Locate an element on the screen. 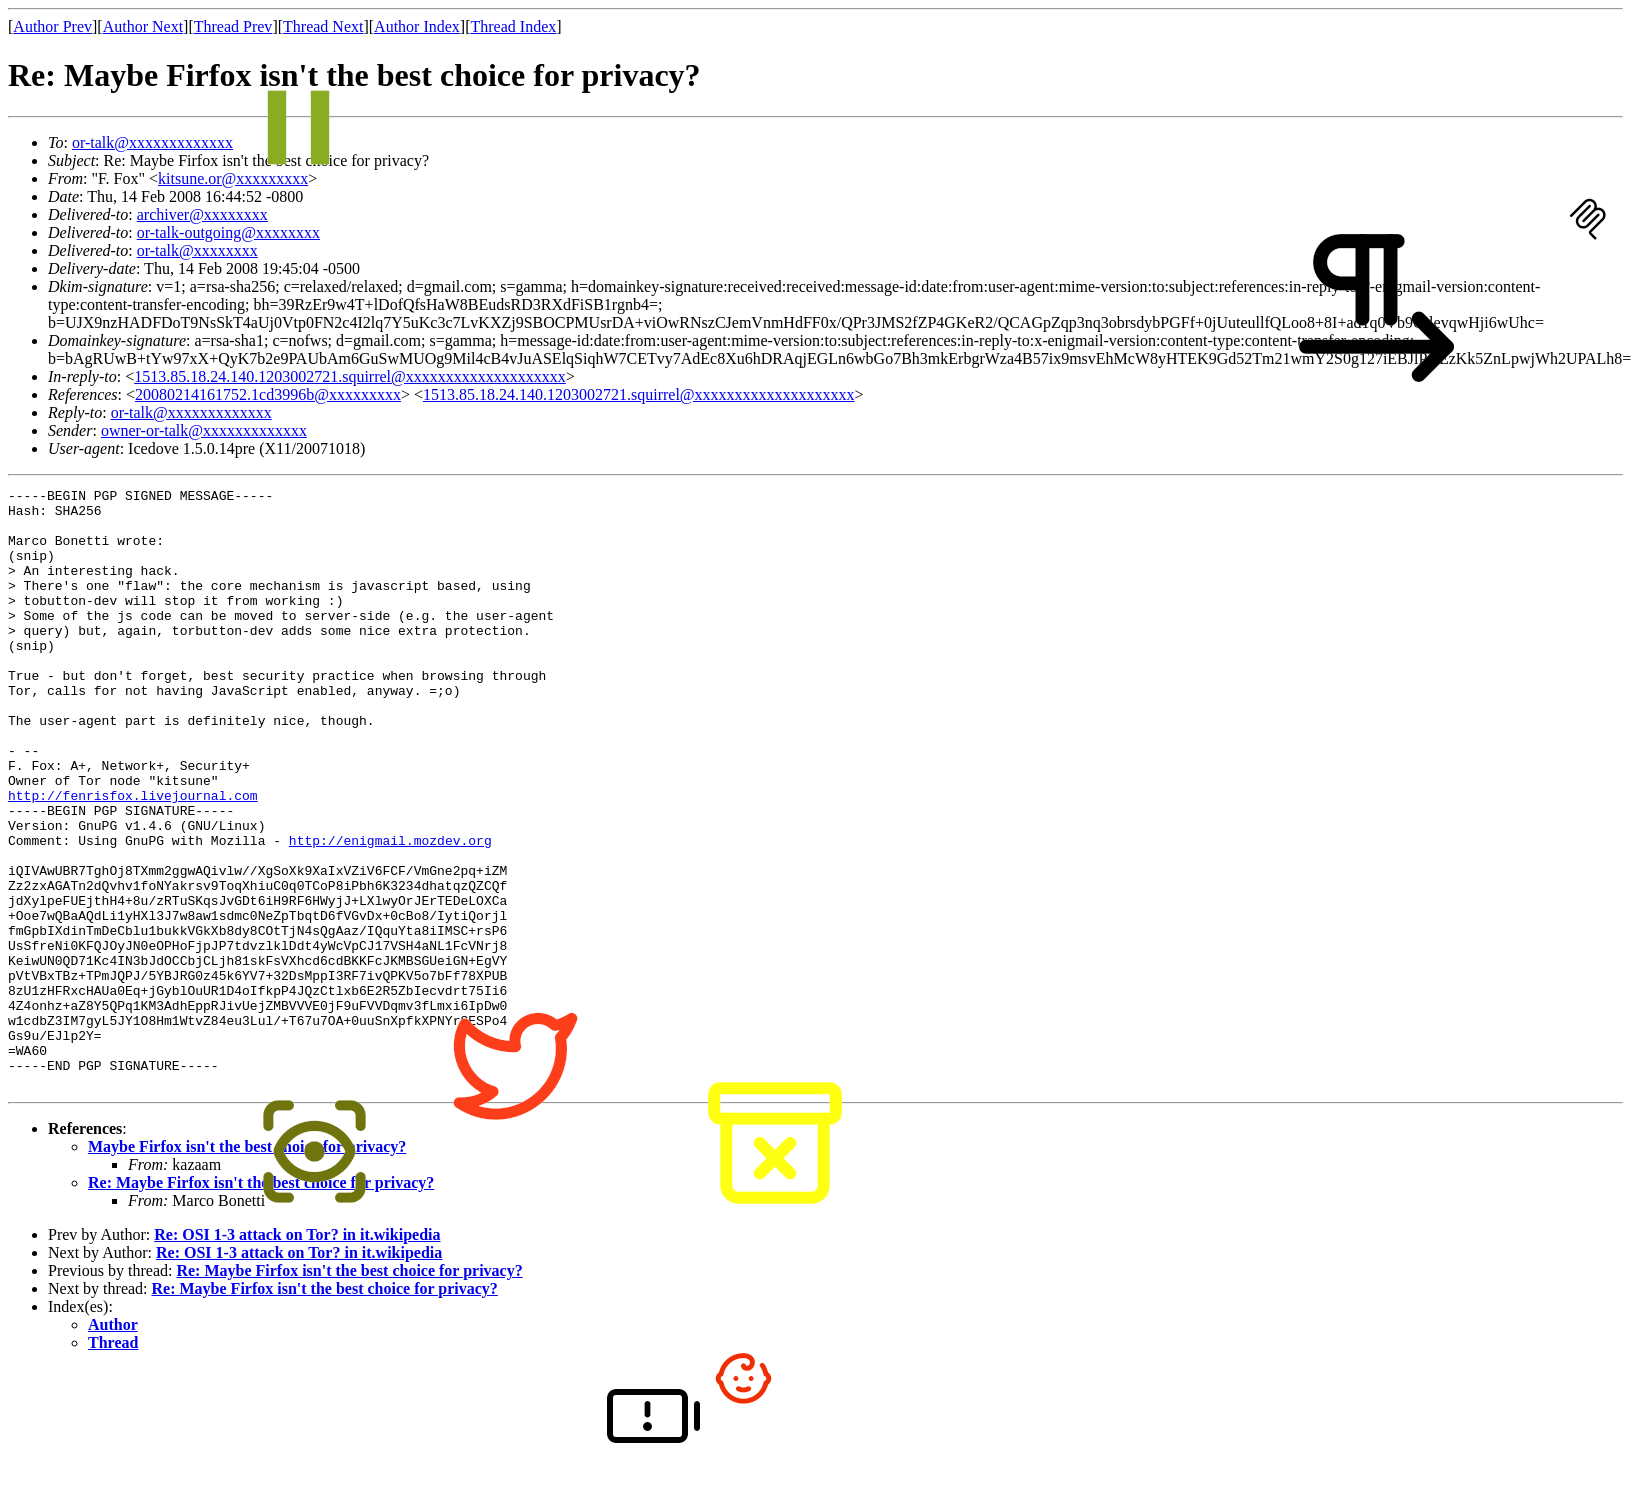  scan with eye tracking or face recognition is located at coordinates (314, 1151).